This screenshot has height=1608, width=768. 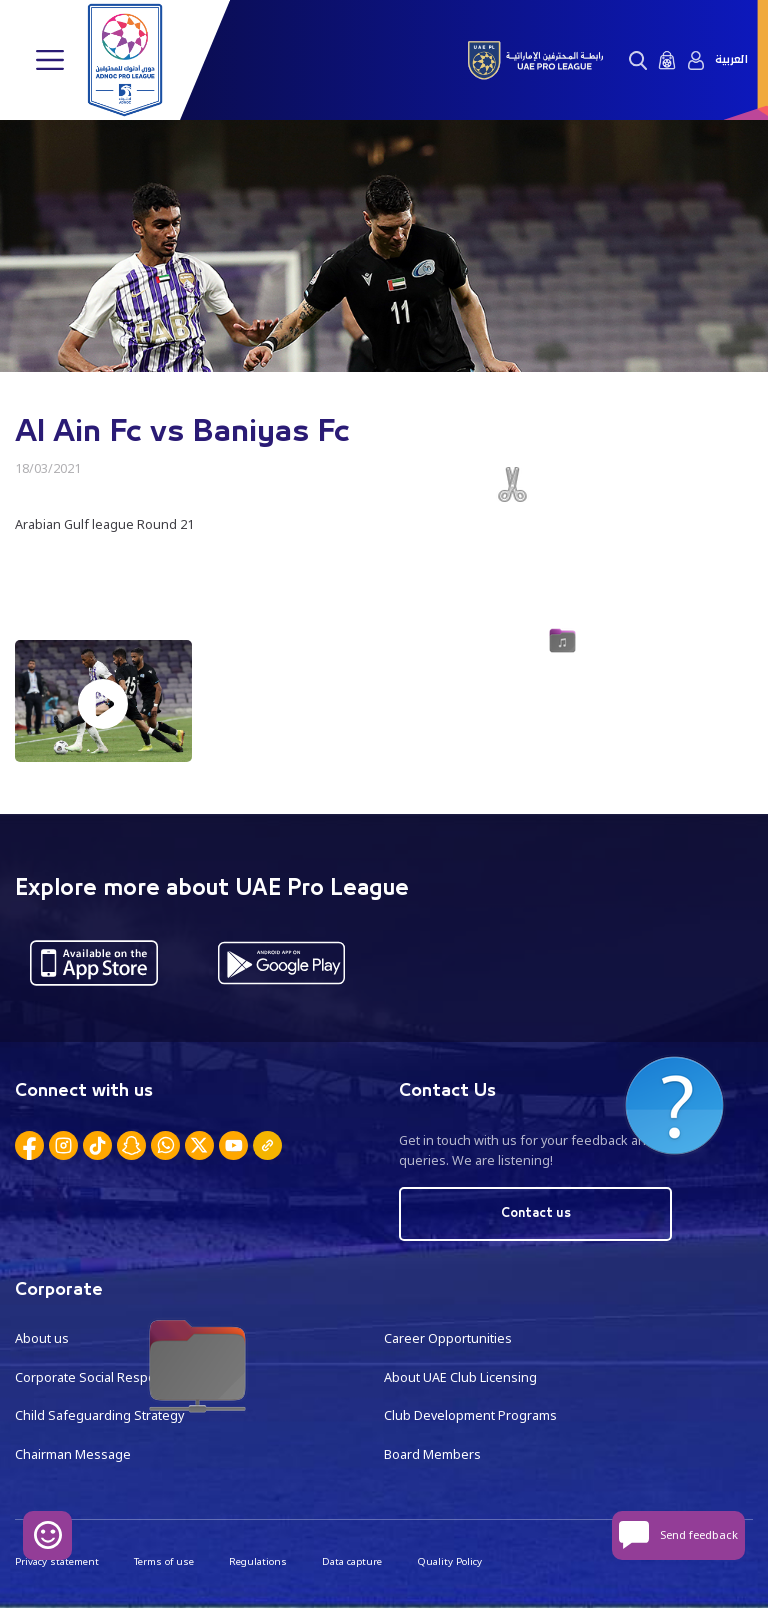 What do you see at coordinates (512, 484) in the screenshot?
I see `cut selected content to clipboard` at bounding box center [512, 484].